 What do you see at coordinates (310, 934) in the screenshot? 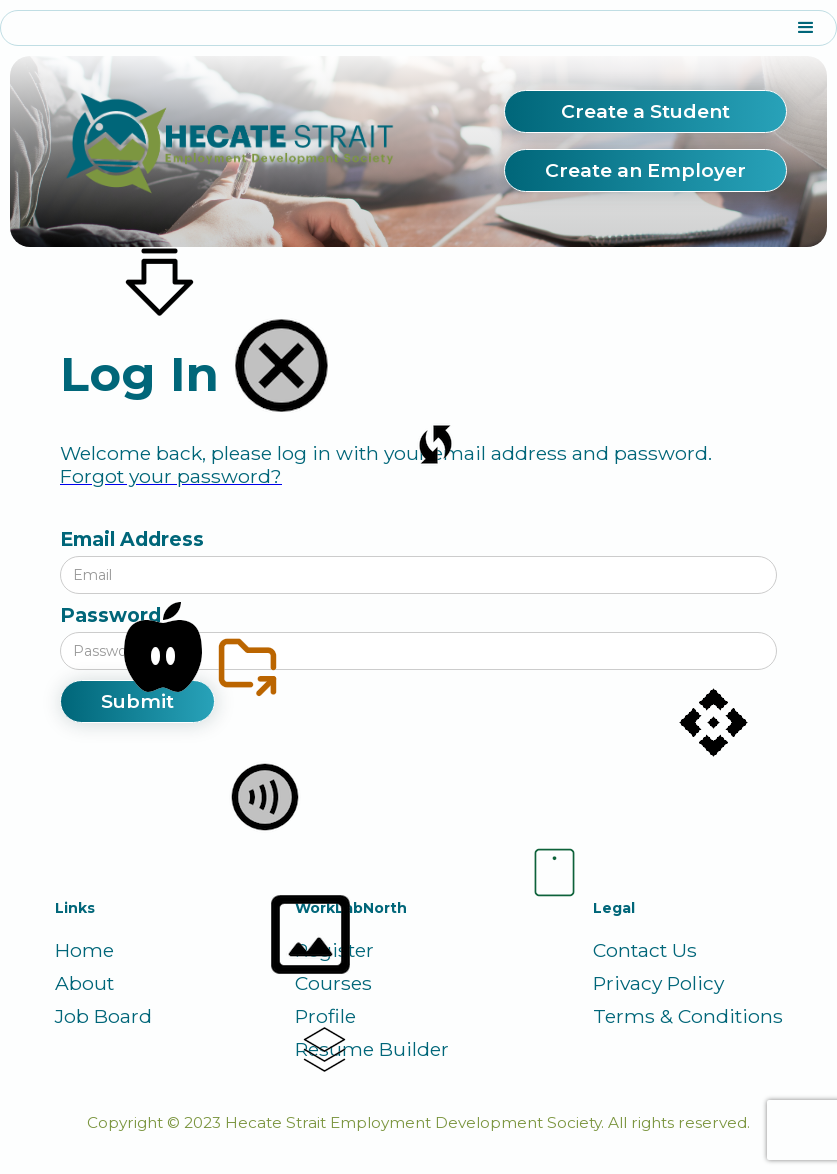
I see `view original image without cropping` at bounding box center [310, 934].